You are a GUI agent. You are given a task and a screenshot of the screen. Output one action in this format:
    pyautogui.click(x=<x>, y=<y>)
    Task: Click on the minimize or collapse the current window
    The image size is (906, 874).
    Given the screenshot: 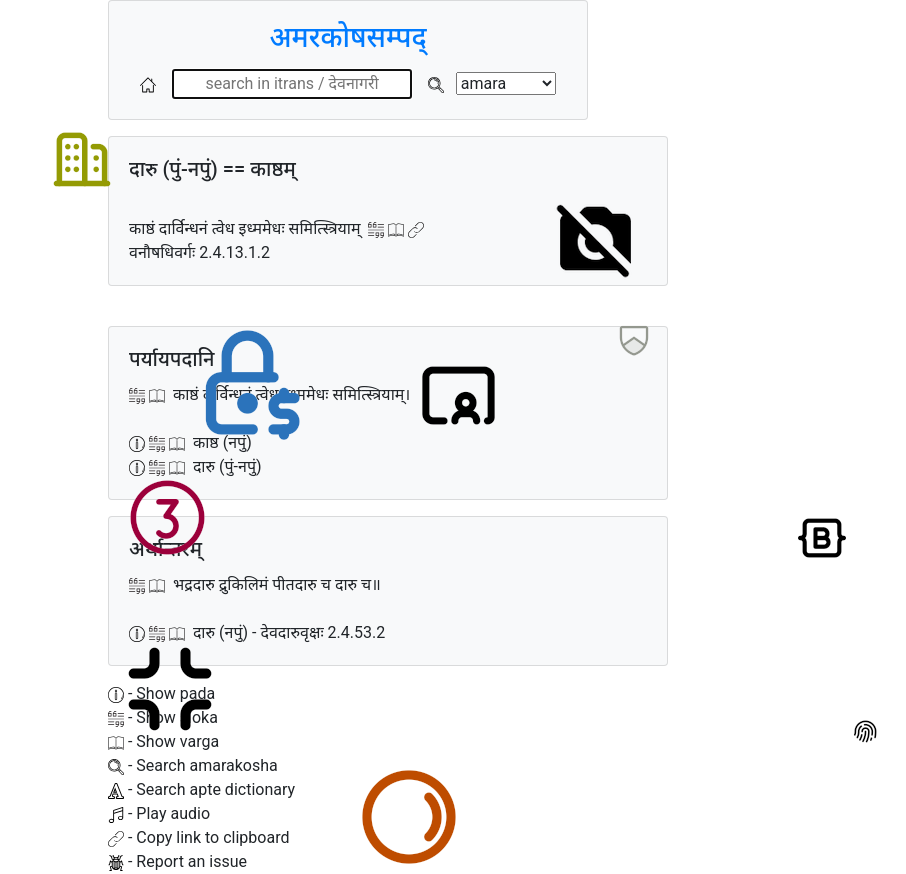 What is the action you would take?
    pyautogui.click(x=170, y=689)
    